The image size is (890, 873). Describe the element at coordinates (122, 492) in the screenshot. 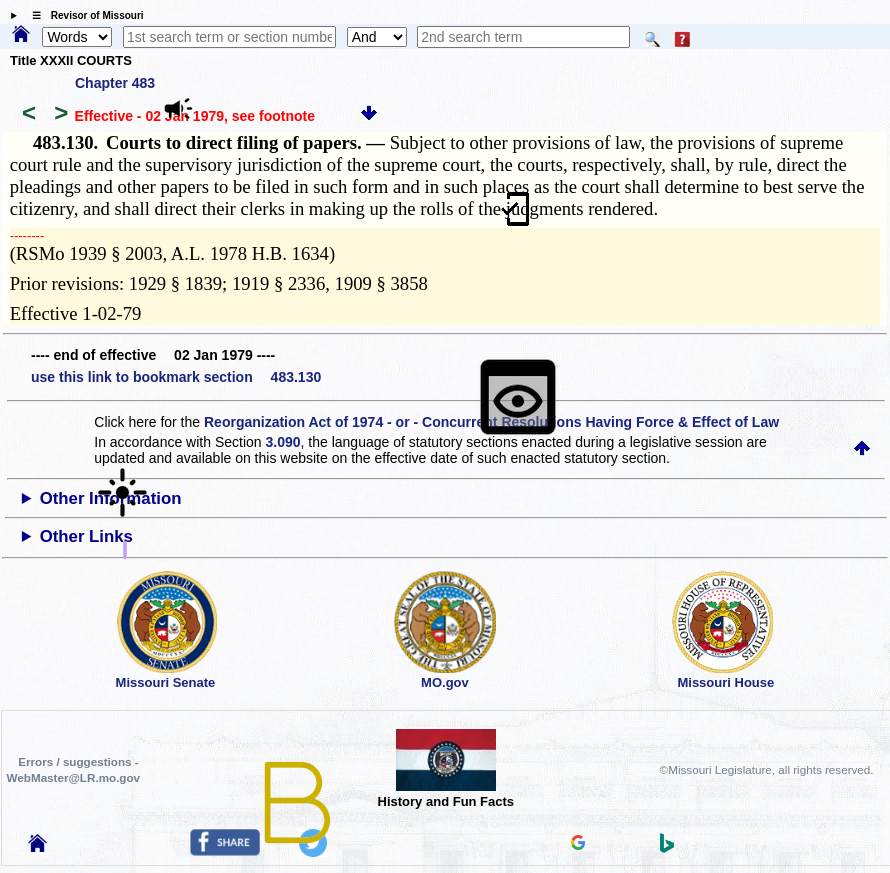

I see `adjust screen brightness` at that location.